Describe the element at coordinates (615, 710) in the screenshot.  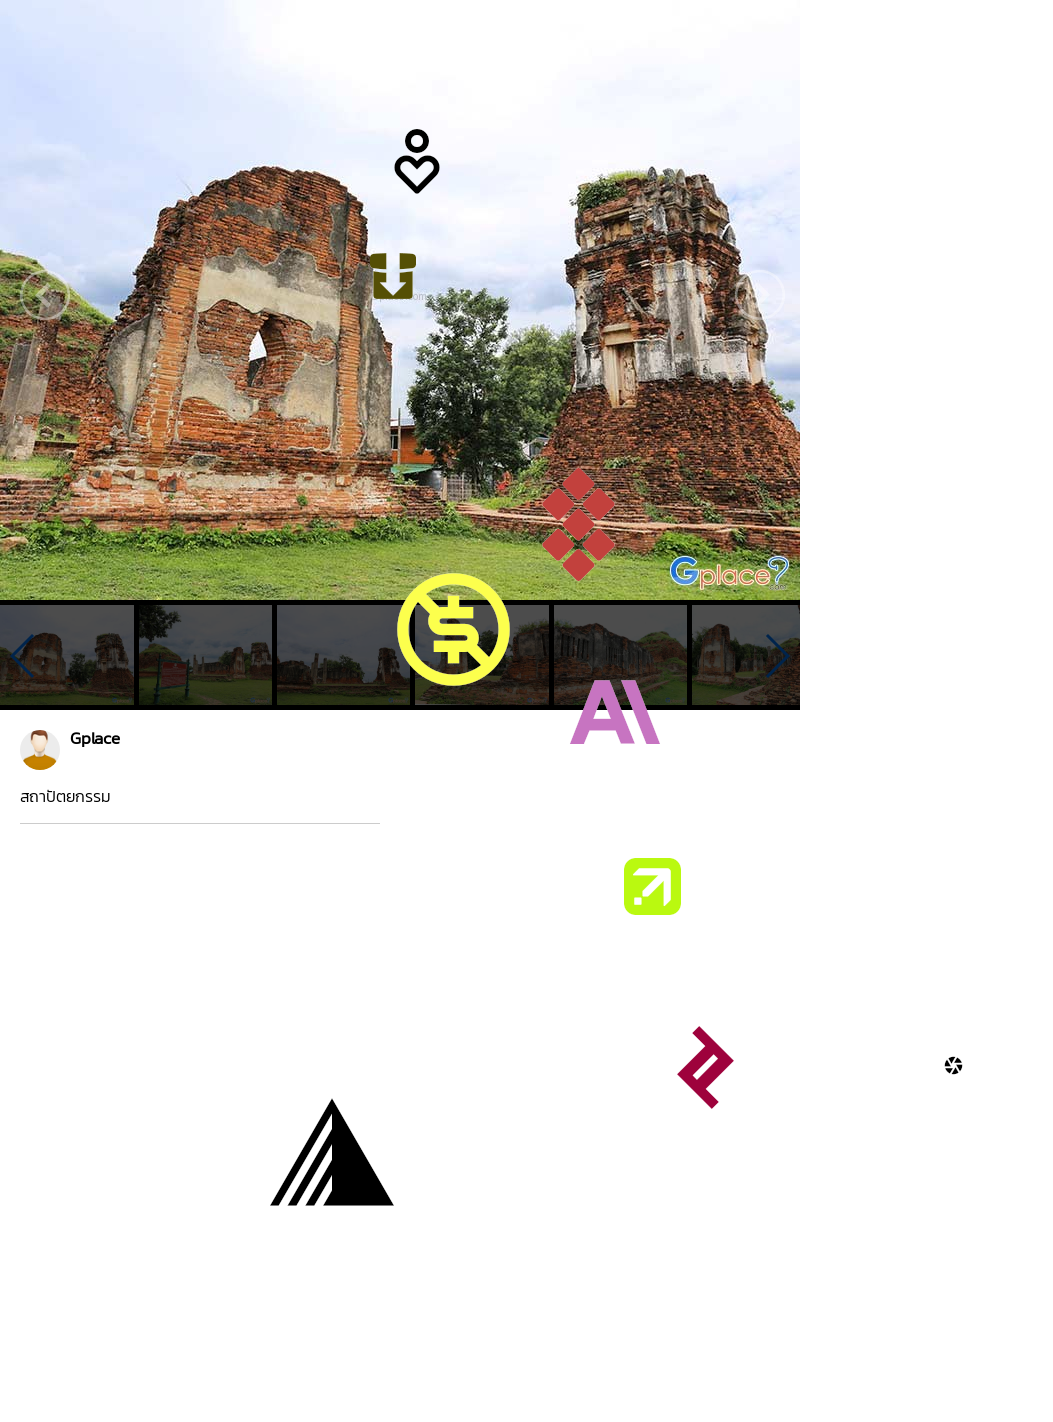
I see `Anthropic company logo` at that location.